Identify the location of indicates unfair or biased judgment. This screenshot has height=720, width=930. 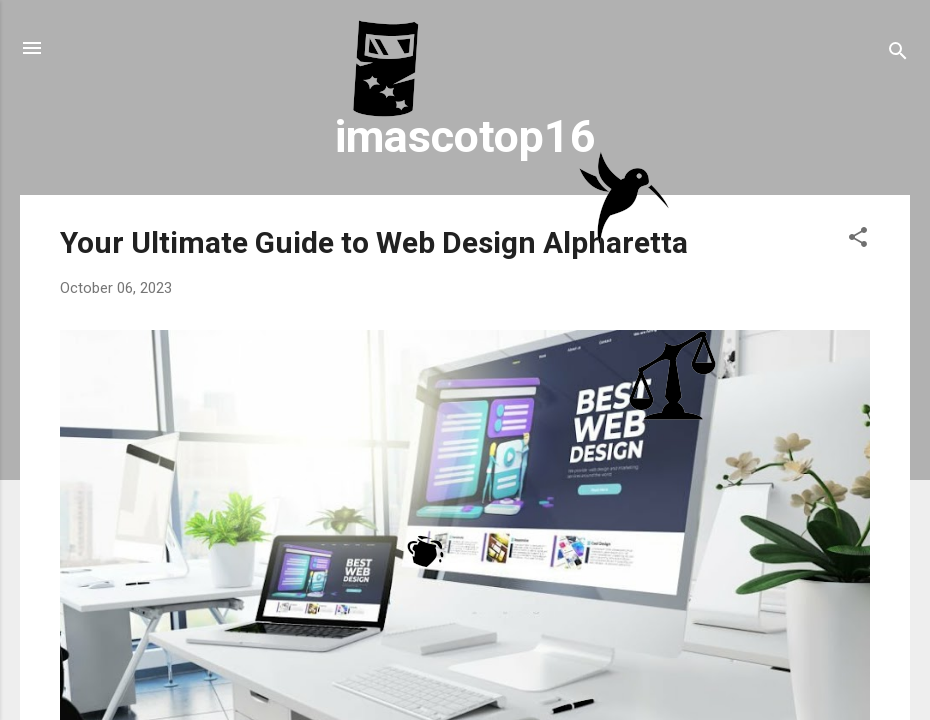
(672, 375).